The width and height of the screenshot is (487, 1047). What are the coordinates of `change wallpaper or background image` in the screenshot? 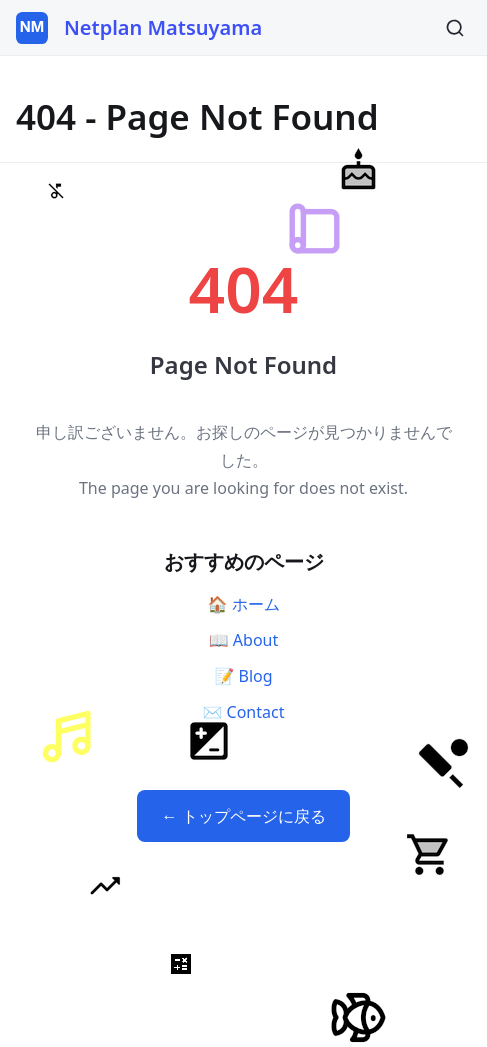 It's located at (314, 228).